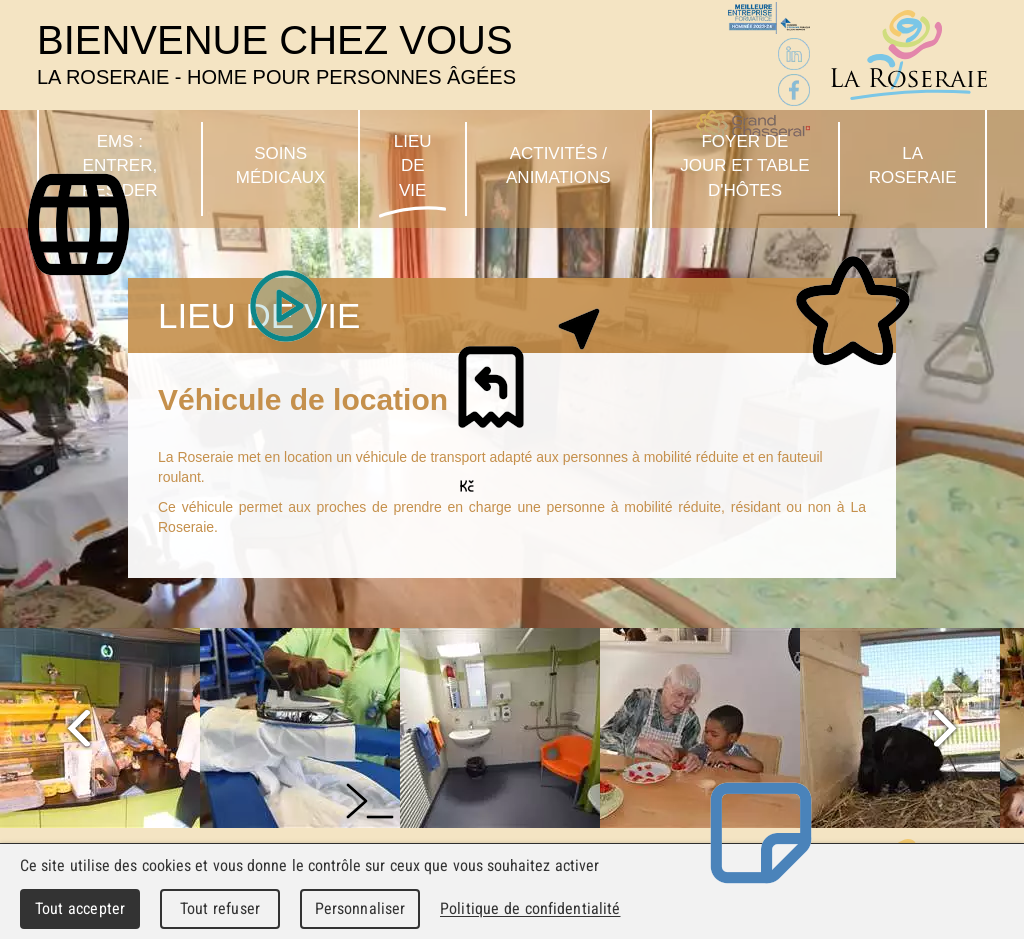  What do you see at coordinates (491, 387) in the screenshot?
I see `request a refund for a purchase` at bounding box center [491, 387].